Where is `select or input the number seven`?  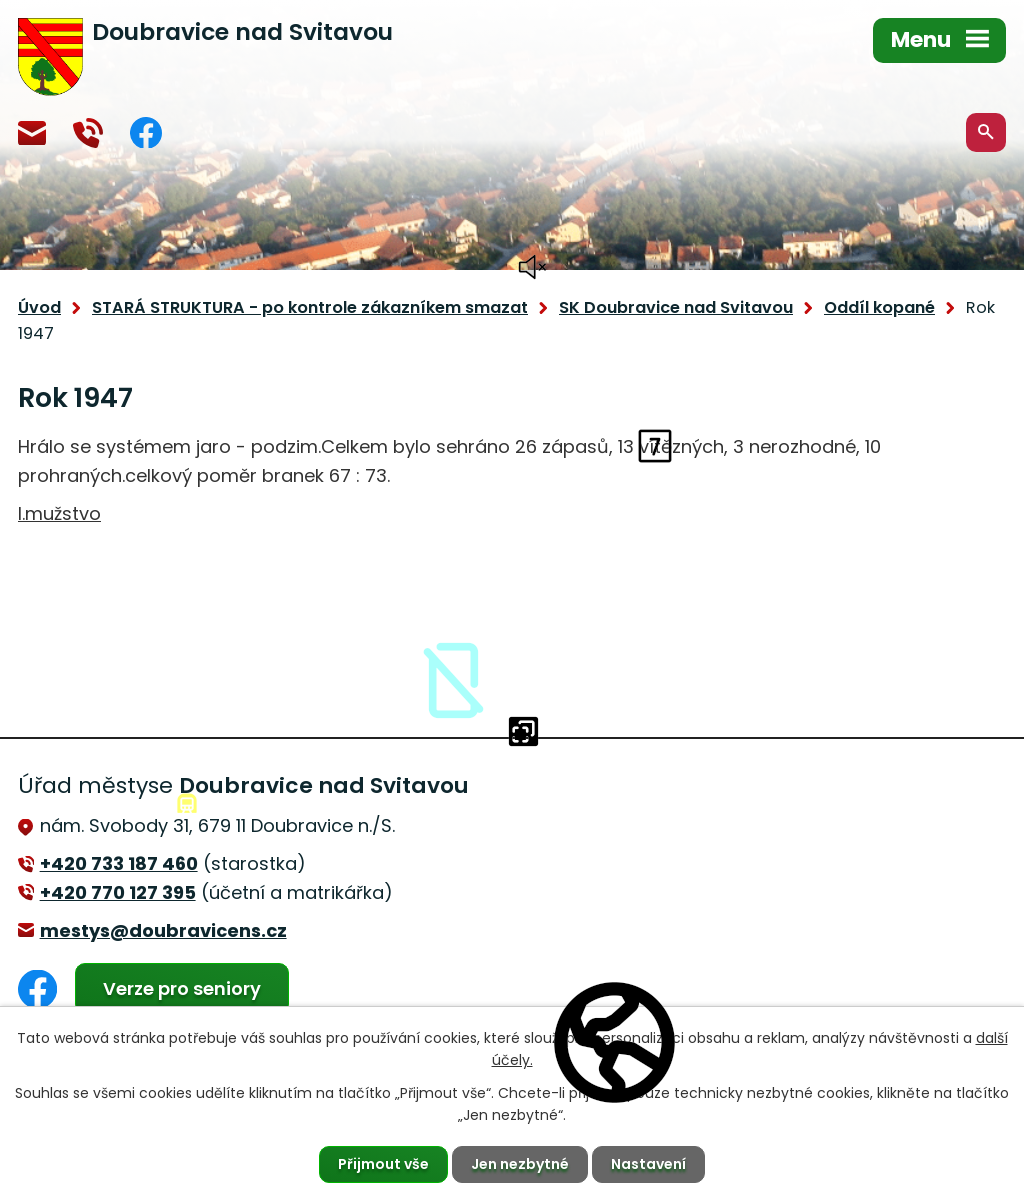
select or input the number seven is located at coordinates (655, 446).